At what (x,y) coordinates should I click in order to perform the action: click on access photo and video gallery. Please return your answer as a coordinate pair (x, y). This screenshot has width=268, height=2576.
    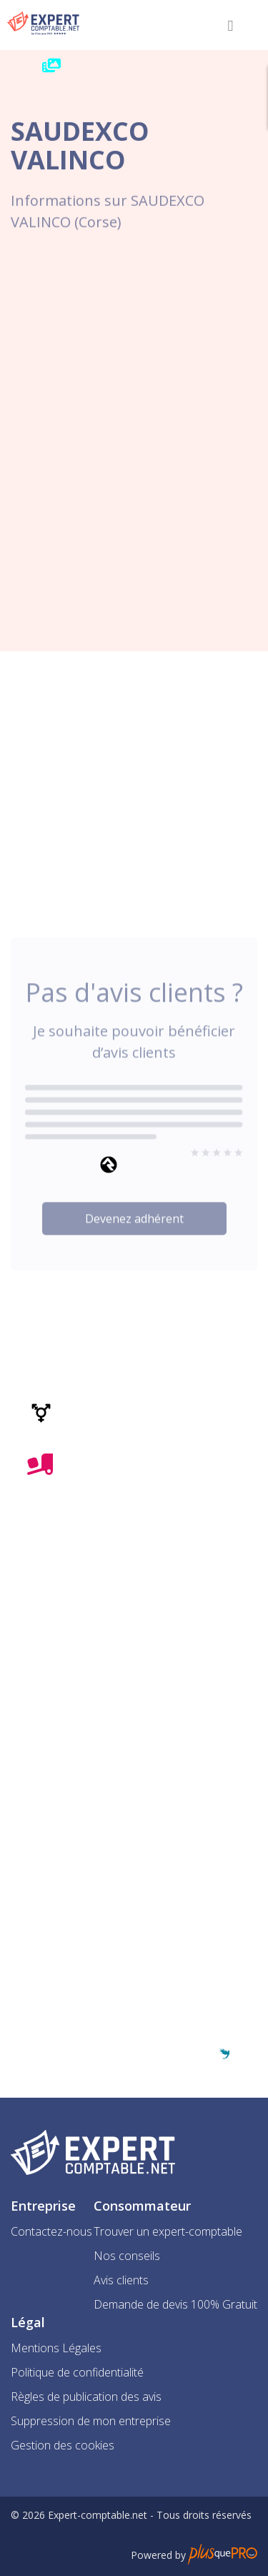
    Looking at the image, I should click on (51, 66).